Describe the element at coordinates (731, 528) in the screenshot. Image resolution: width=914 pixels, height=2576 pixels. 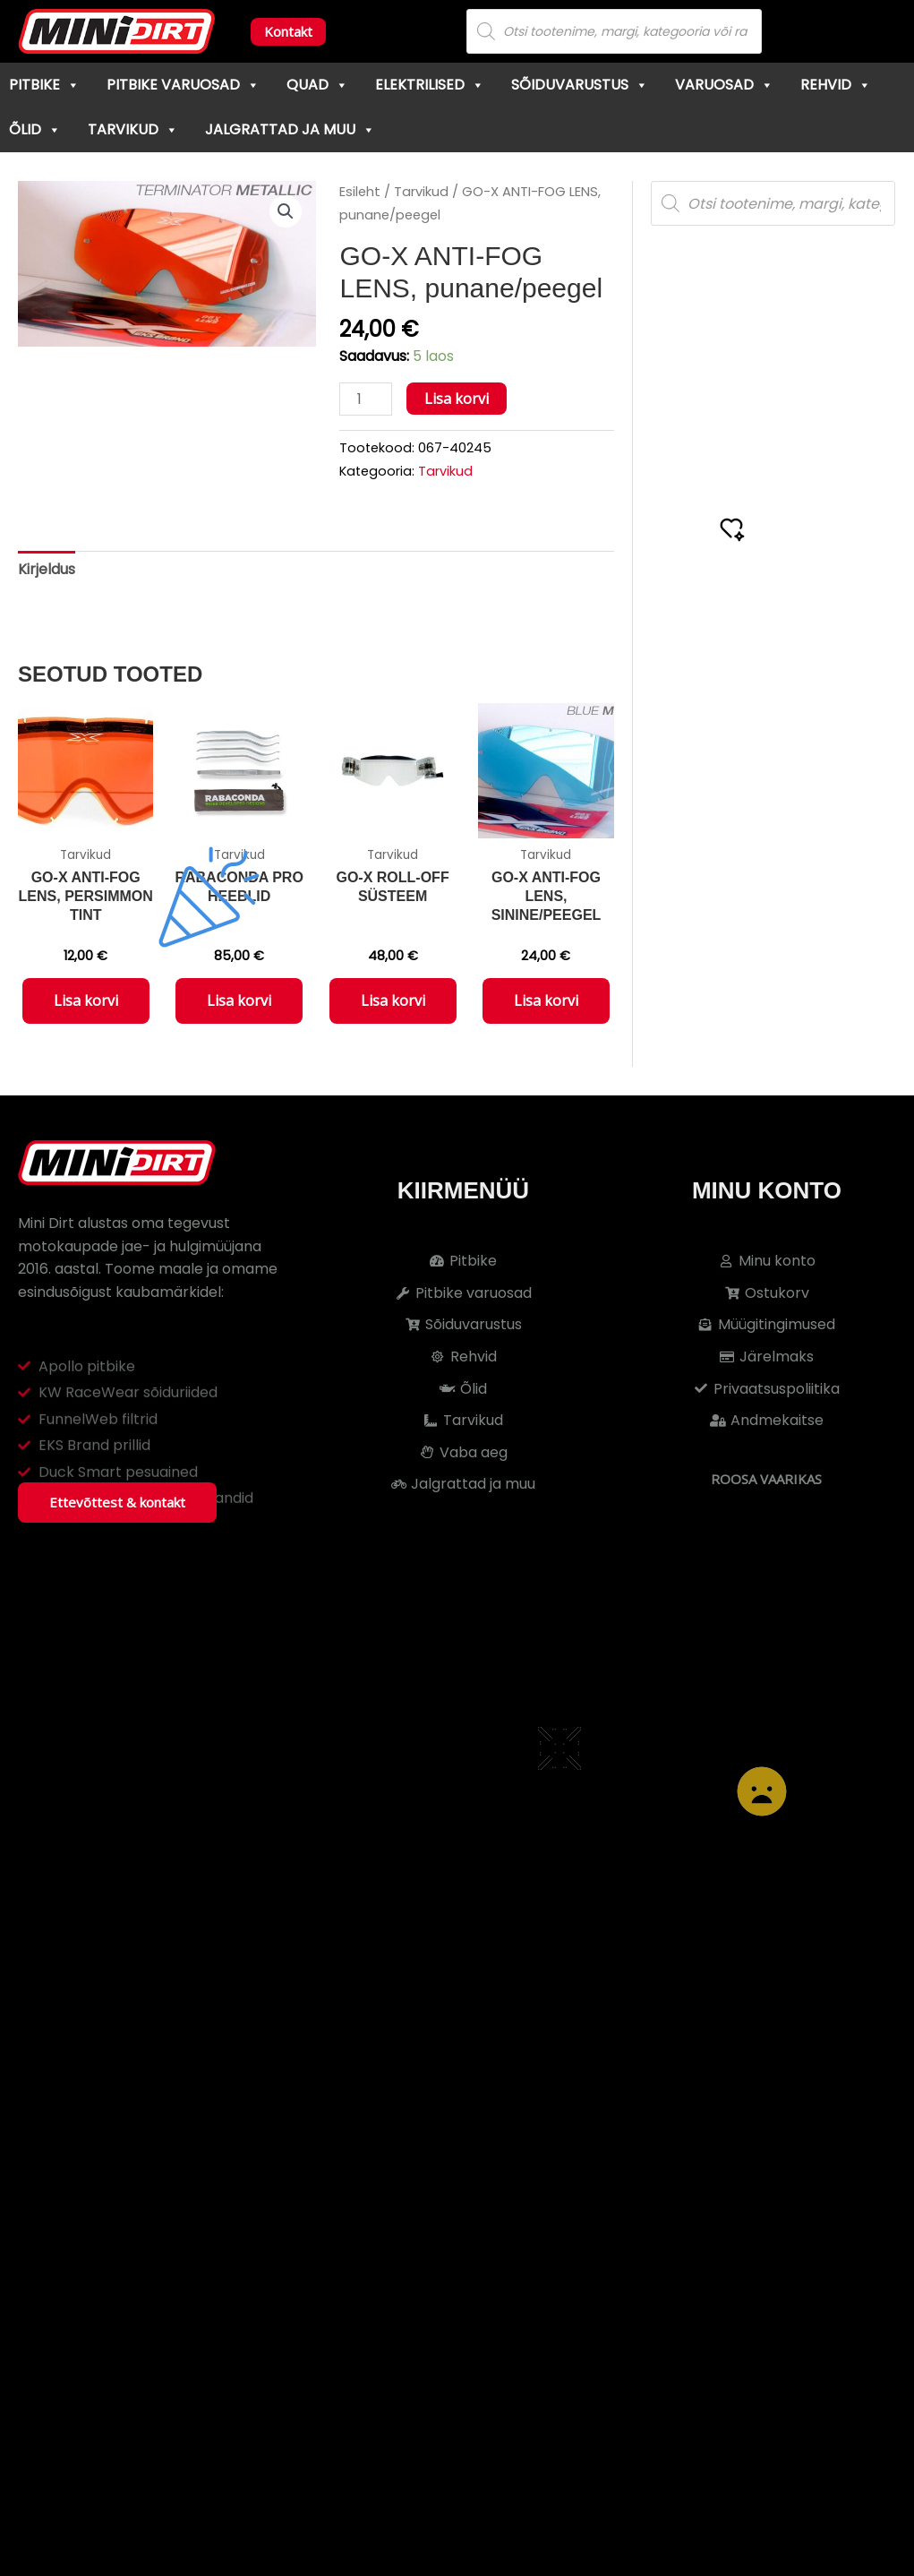
I see `add to favorites with AI-powered recommendations` at that location.